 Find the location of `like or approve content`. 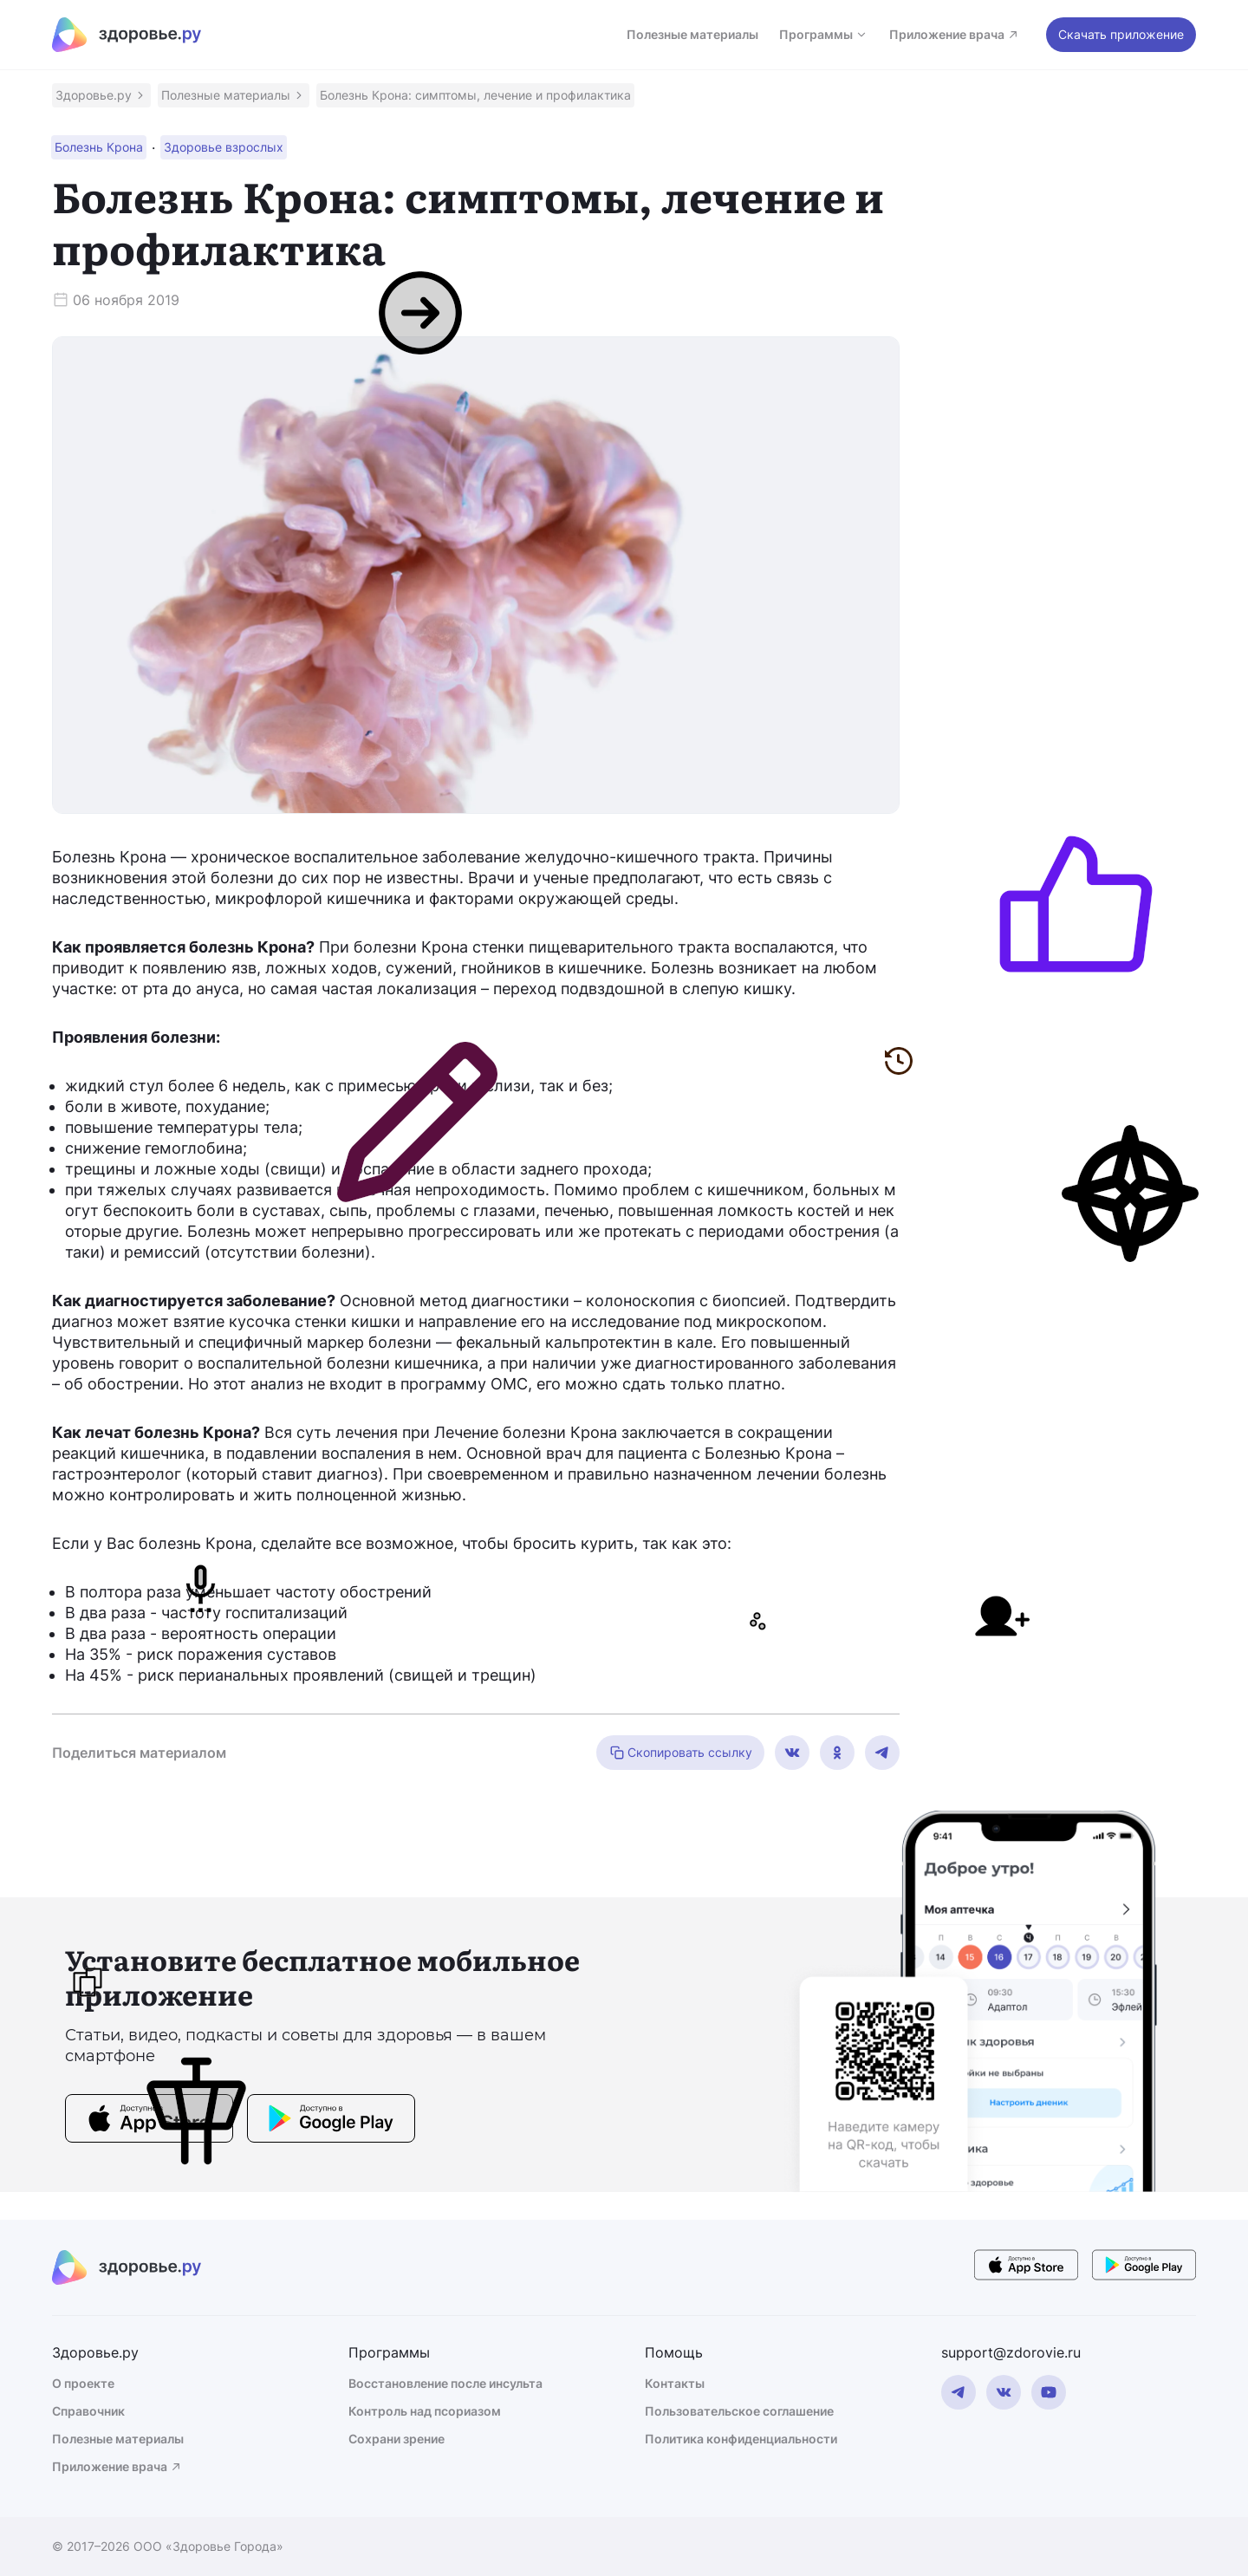

like or approve content is located at coordinates (1076, 912).